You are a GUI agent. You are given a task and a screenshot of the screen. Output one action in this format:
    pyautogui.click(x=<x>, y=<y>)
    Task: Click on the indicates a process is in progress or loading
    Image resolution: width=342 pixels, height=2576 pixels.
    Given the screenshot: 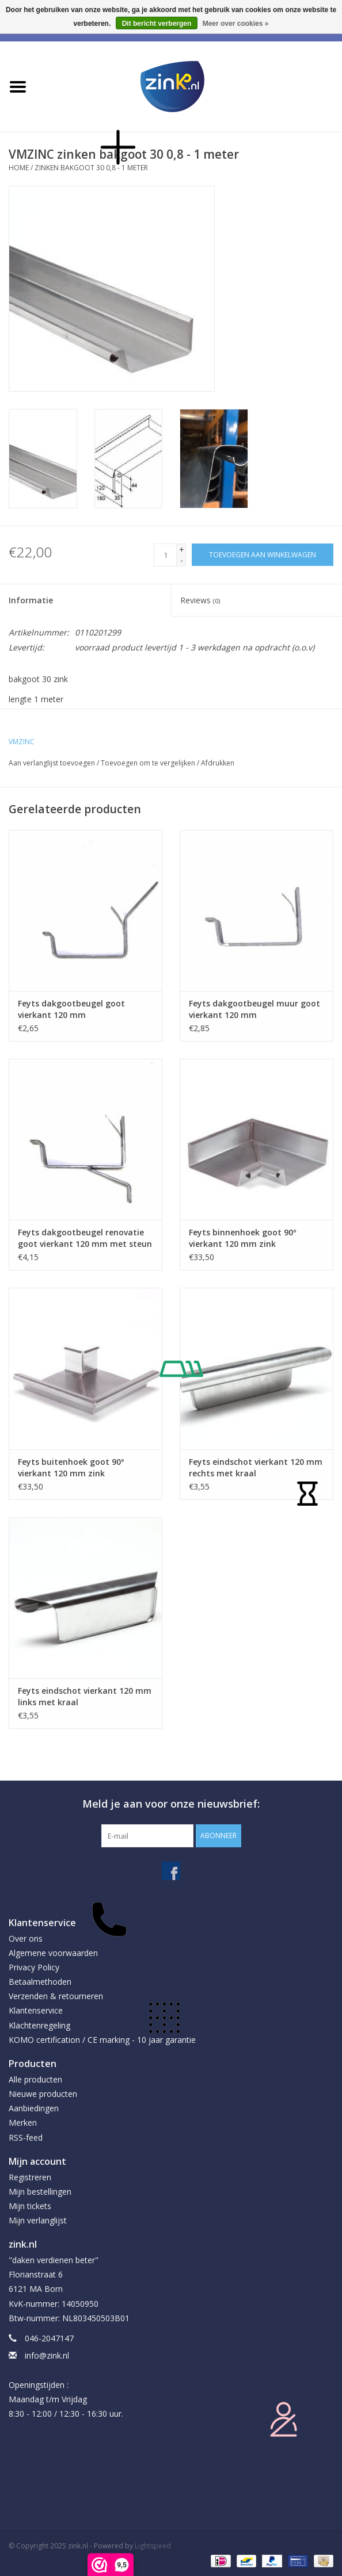 What is the action you would take?
    pyautogui.click(x=307, y=1494)
    